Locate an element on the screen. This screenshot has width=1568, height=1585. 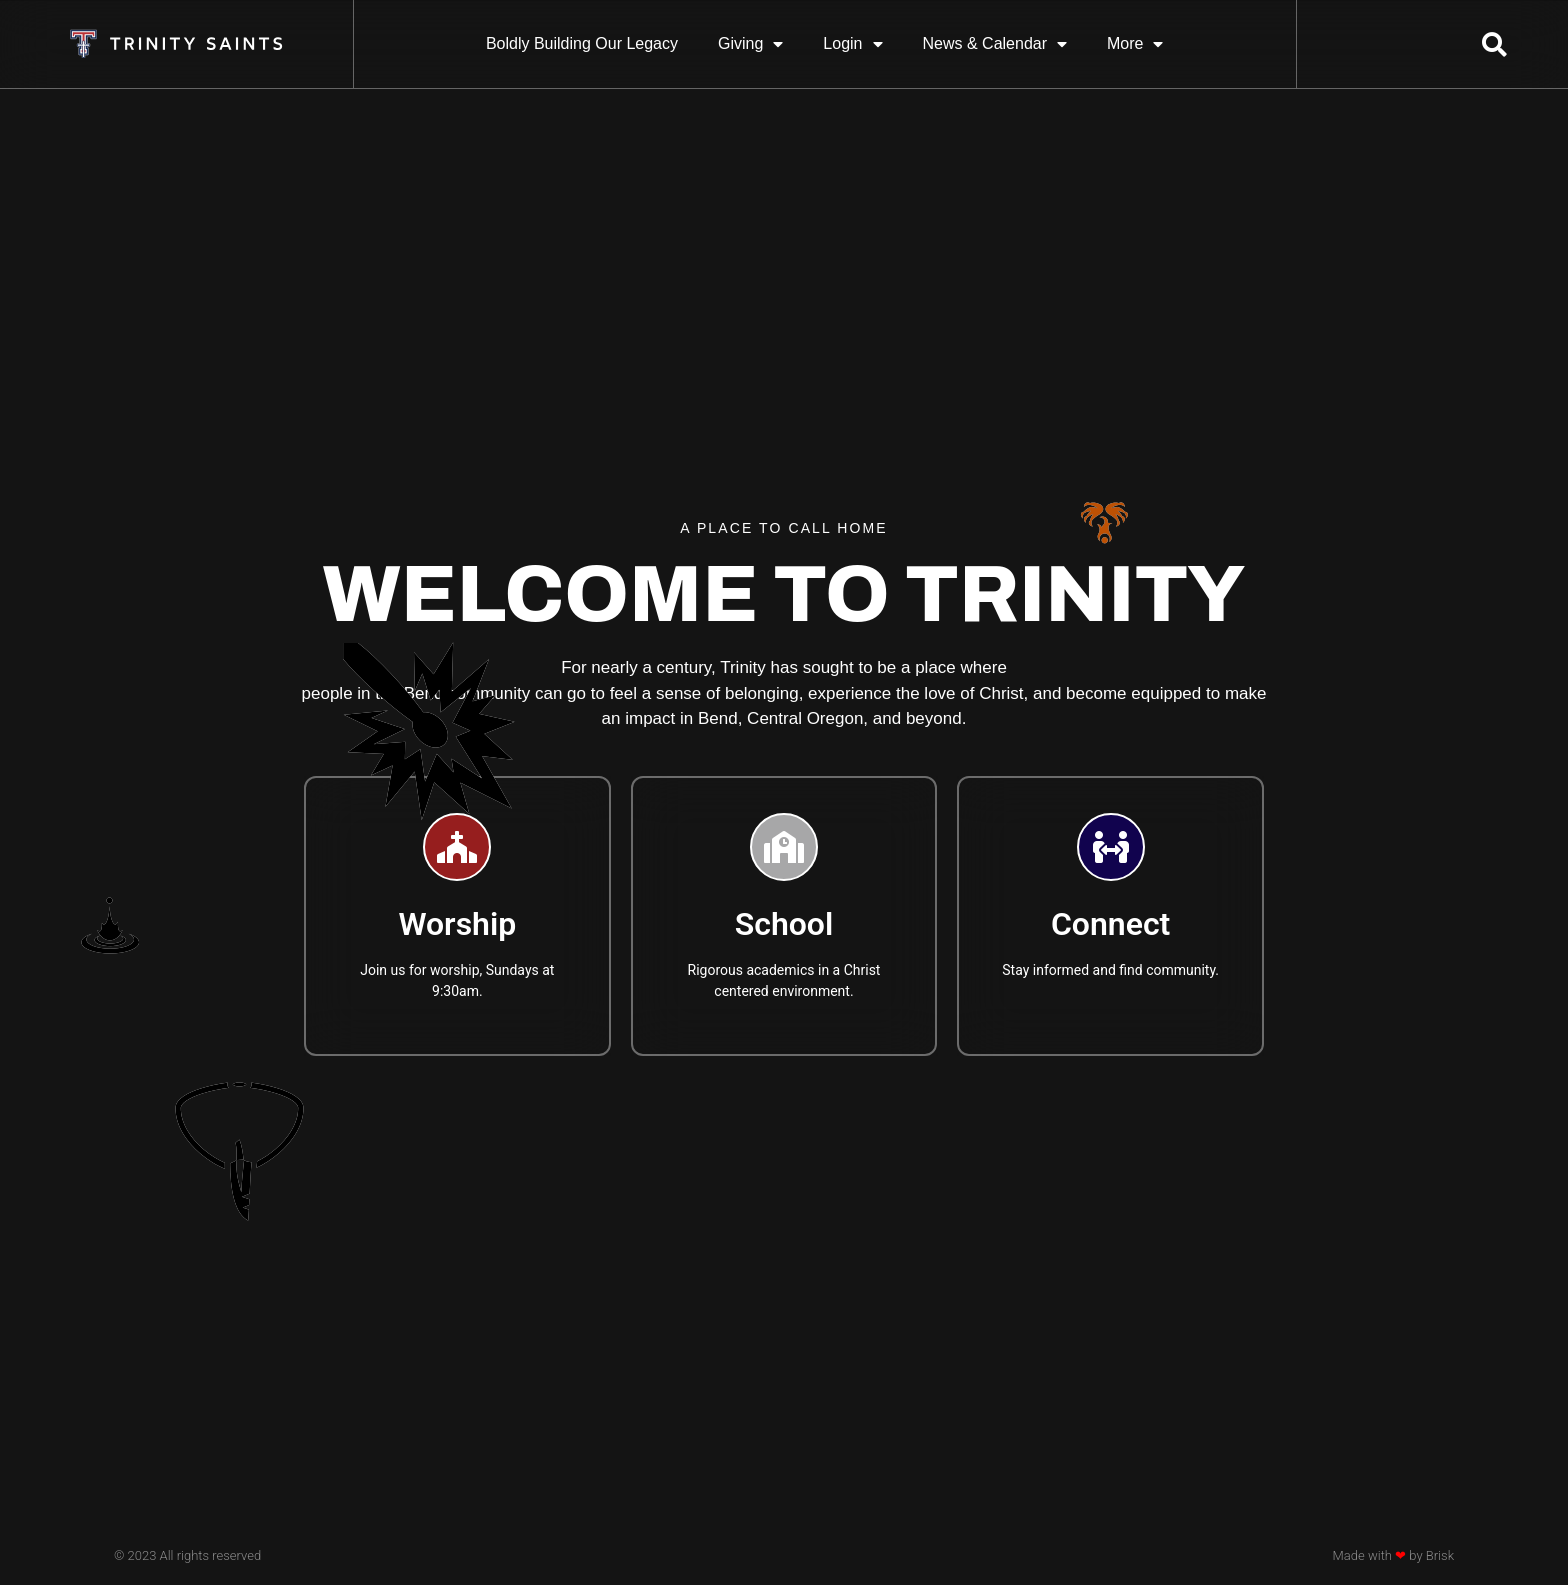
indicates water or liquid effect in gameplay is located at coordinates (110, 926).